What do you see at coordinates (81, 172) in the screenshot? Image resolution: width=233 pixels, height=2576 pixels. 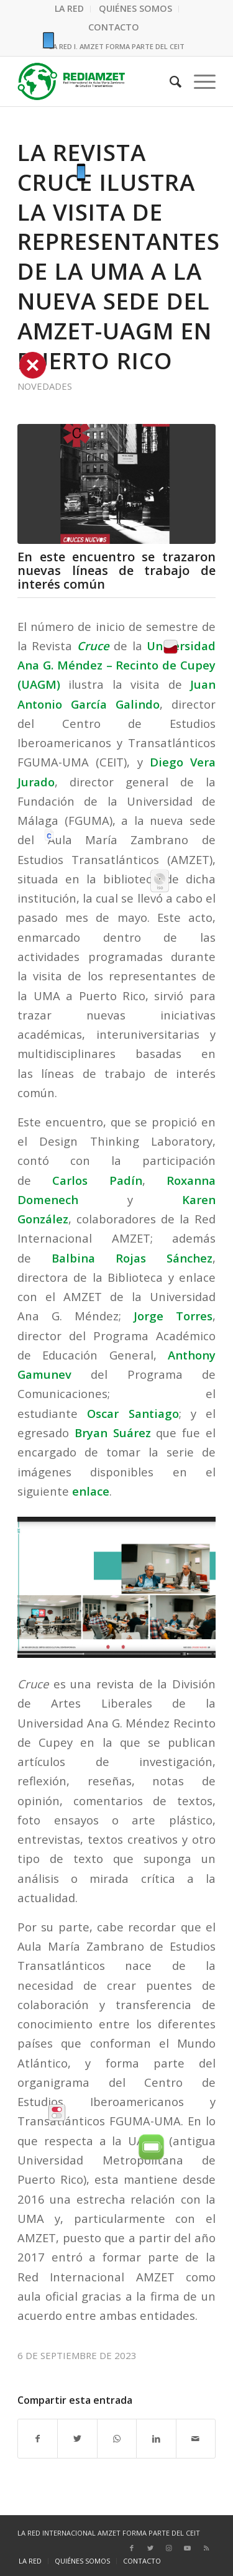 I see `iPod Touch device connected to your computer` at bounding box center [81, 172].